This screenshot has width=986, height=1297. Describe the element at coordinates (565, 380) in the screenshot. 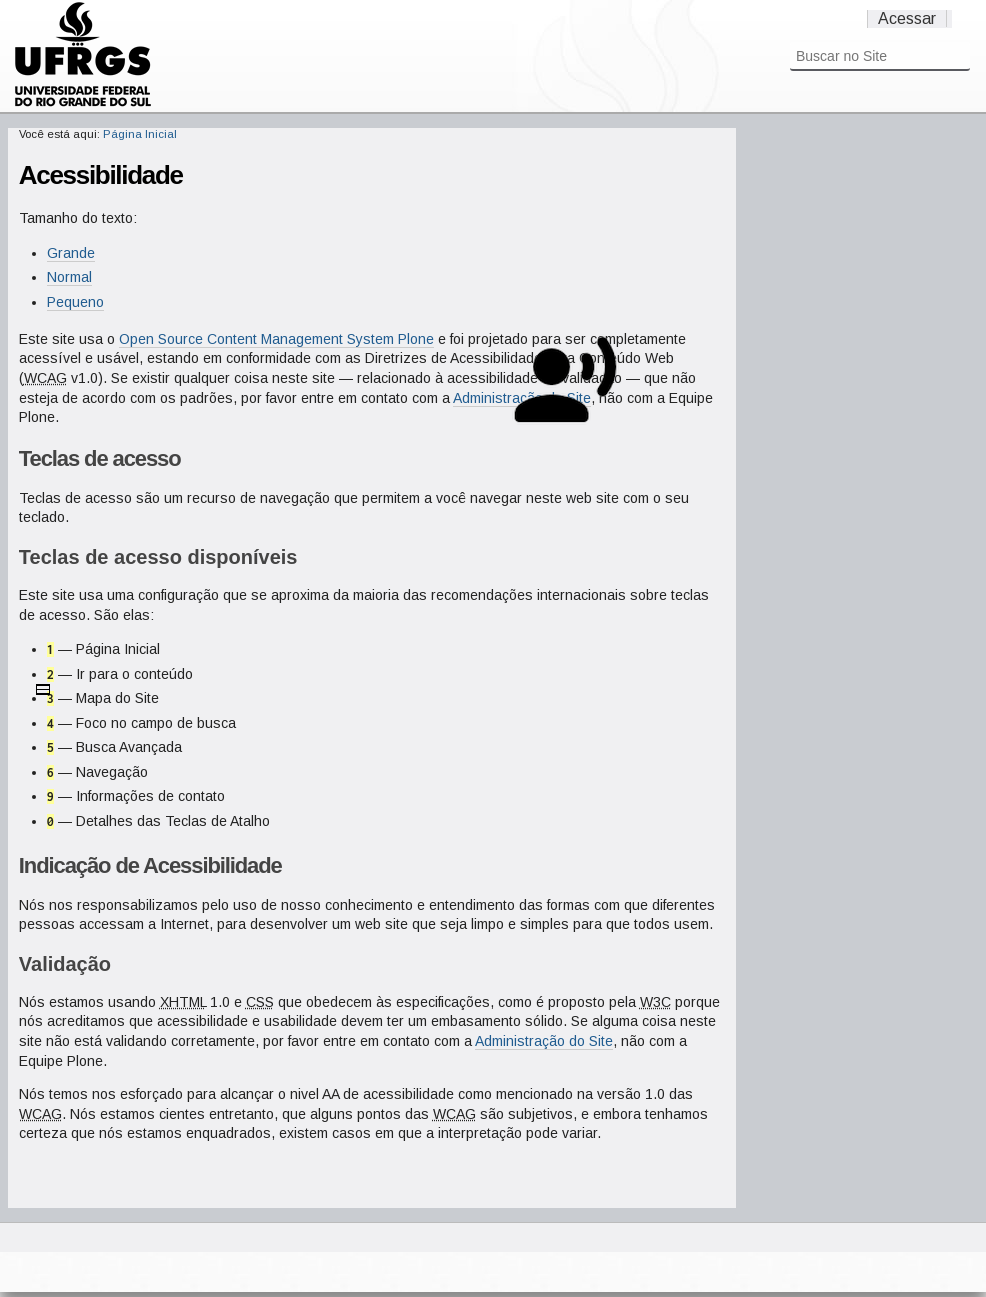

I see `activate voice recording or dictation` at that location.